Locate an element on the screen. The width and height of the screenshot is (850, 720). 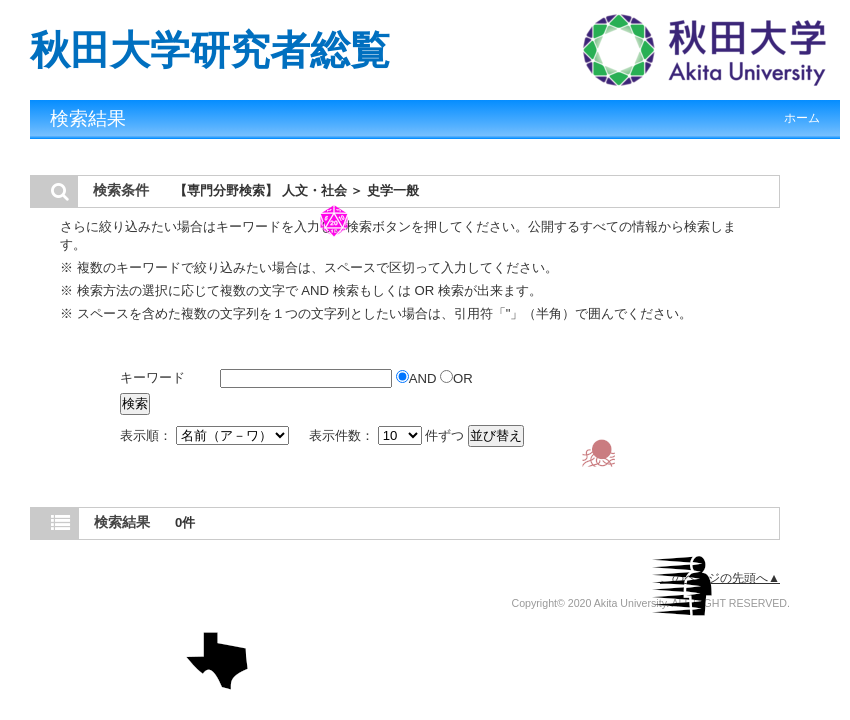
roll a d20 die is located at coordinates (334, 221).